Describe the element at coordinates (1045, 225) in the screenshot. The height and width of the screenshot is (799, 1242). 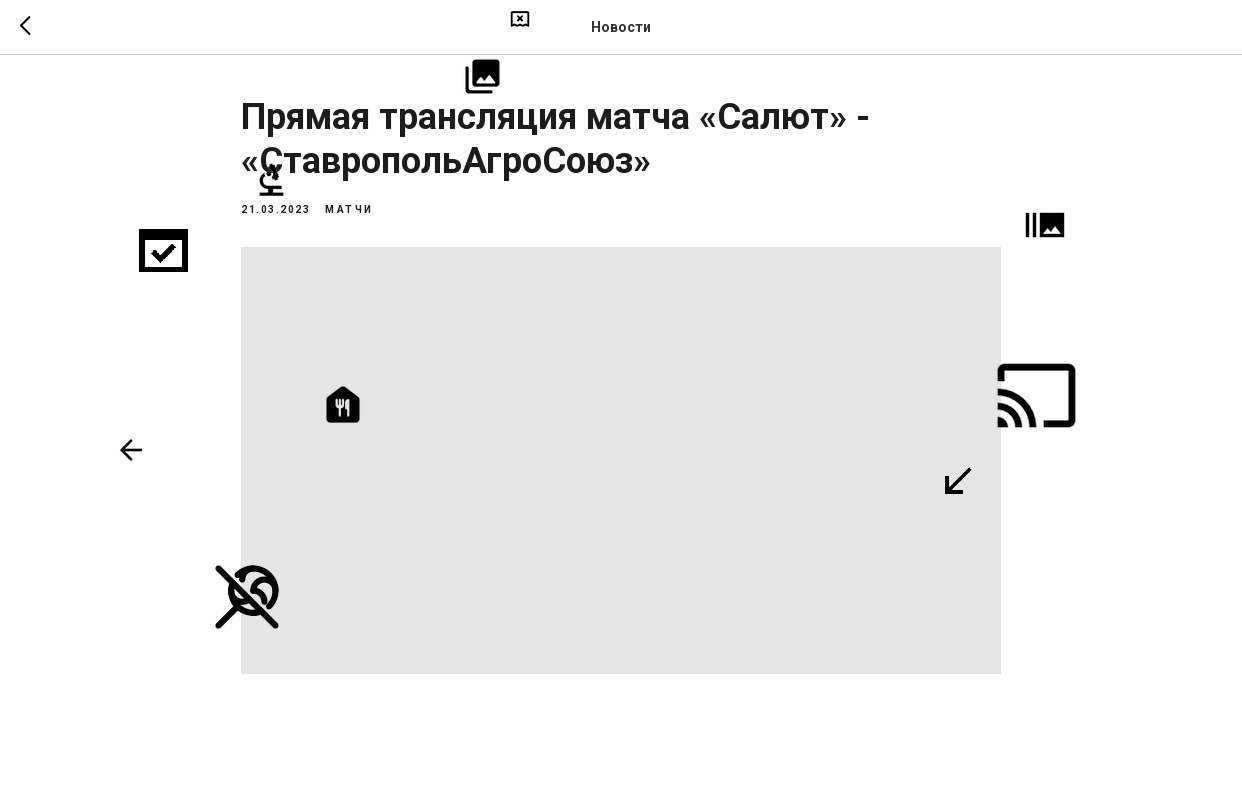
I see `enable burst mode for rapid photo capture` at that location.